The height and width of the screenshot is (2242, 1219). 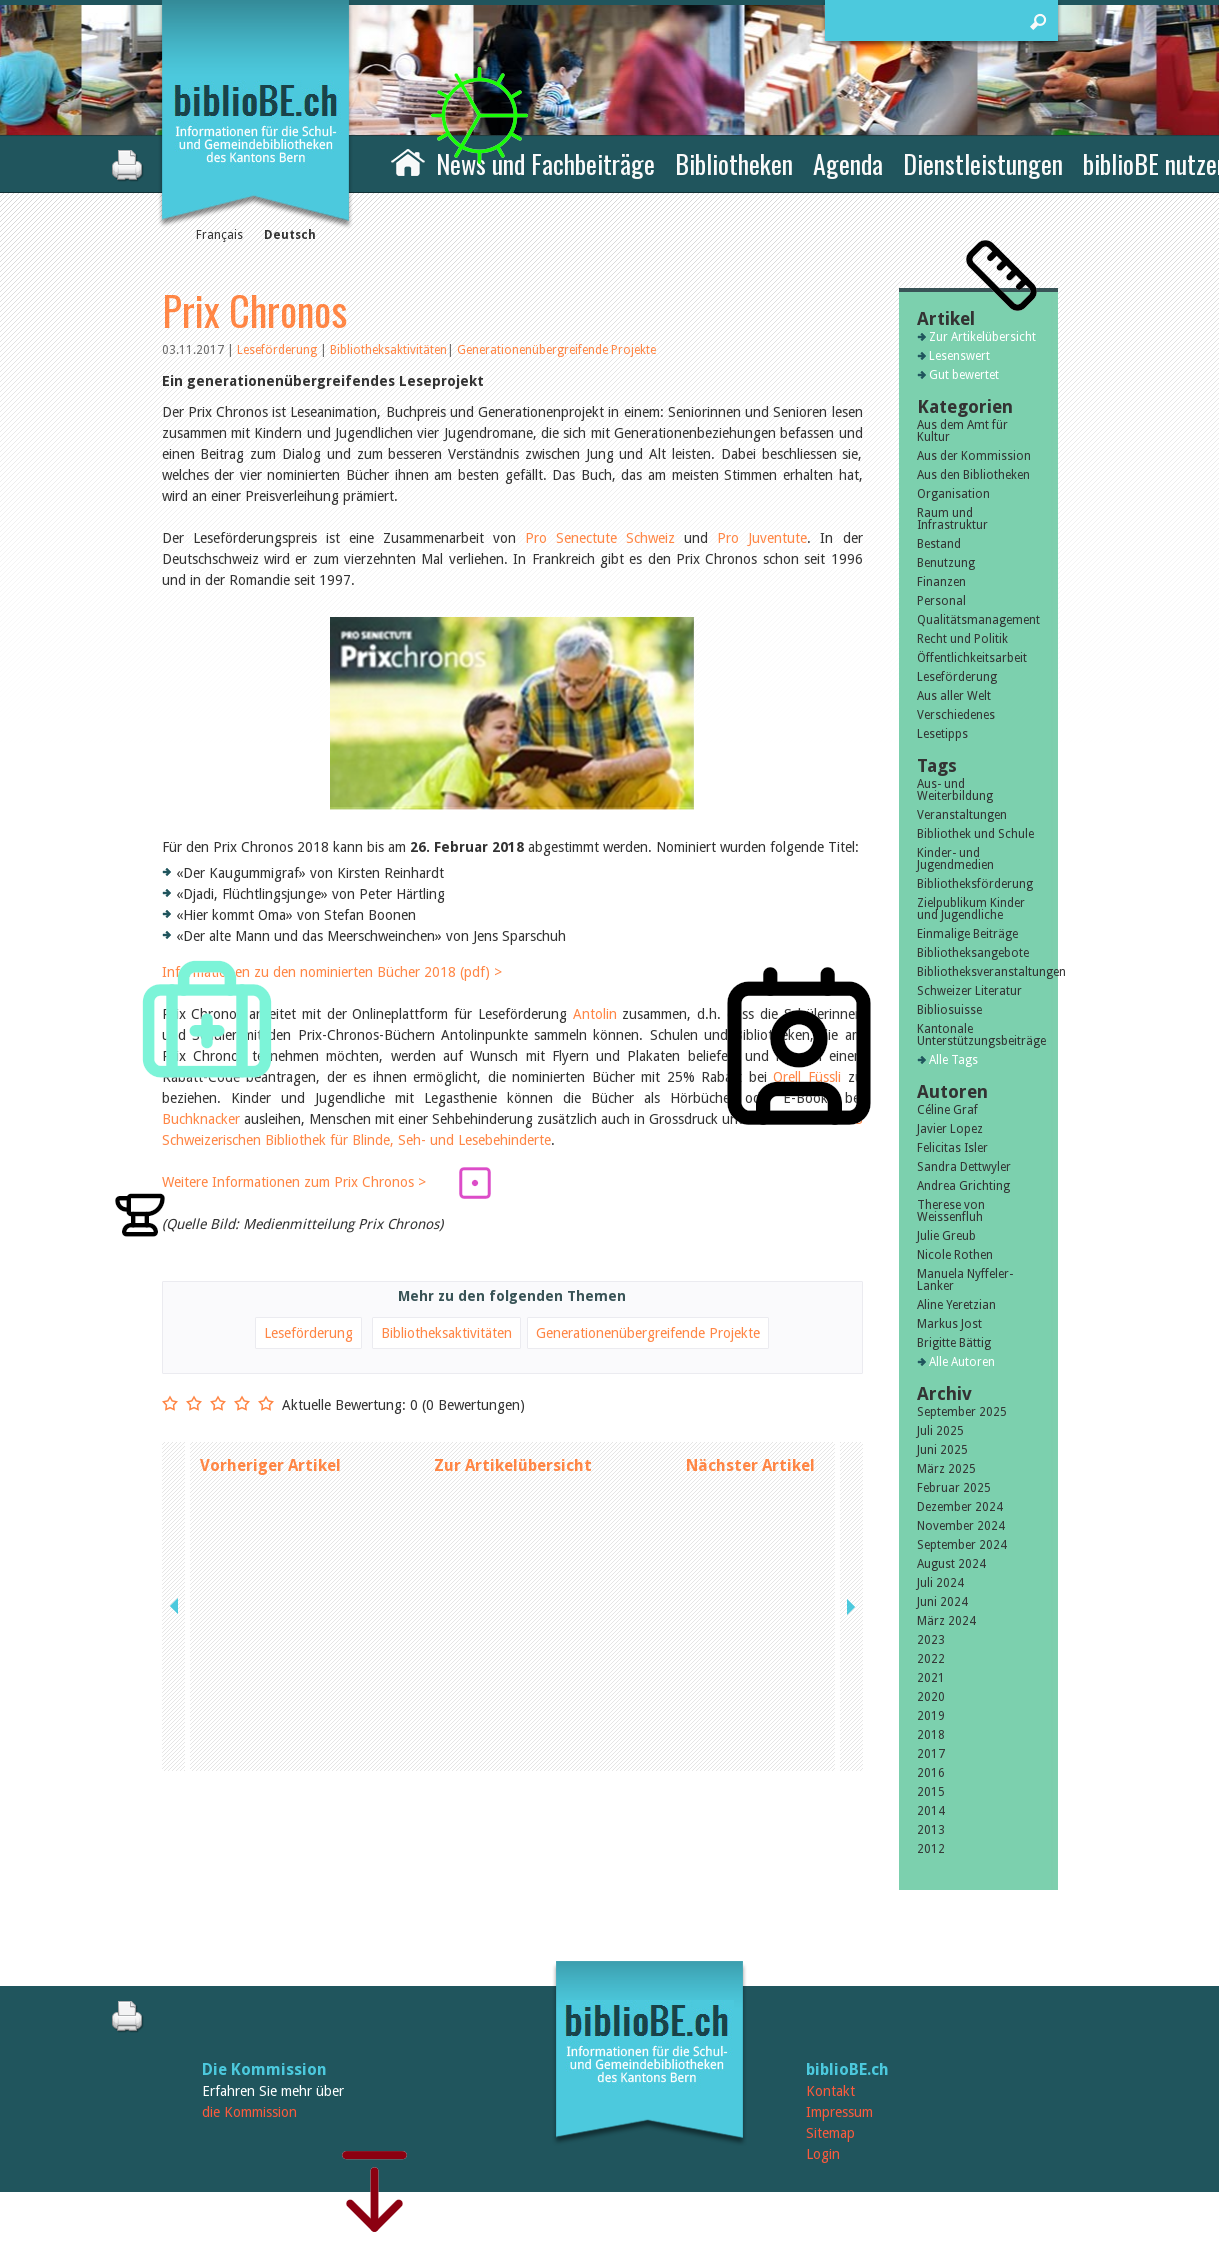 What do you see at coordinates (1001, 275) in the screenshot?
I see `access measurement tools` at bounding box center [1001, 275].